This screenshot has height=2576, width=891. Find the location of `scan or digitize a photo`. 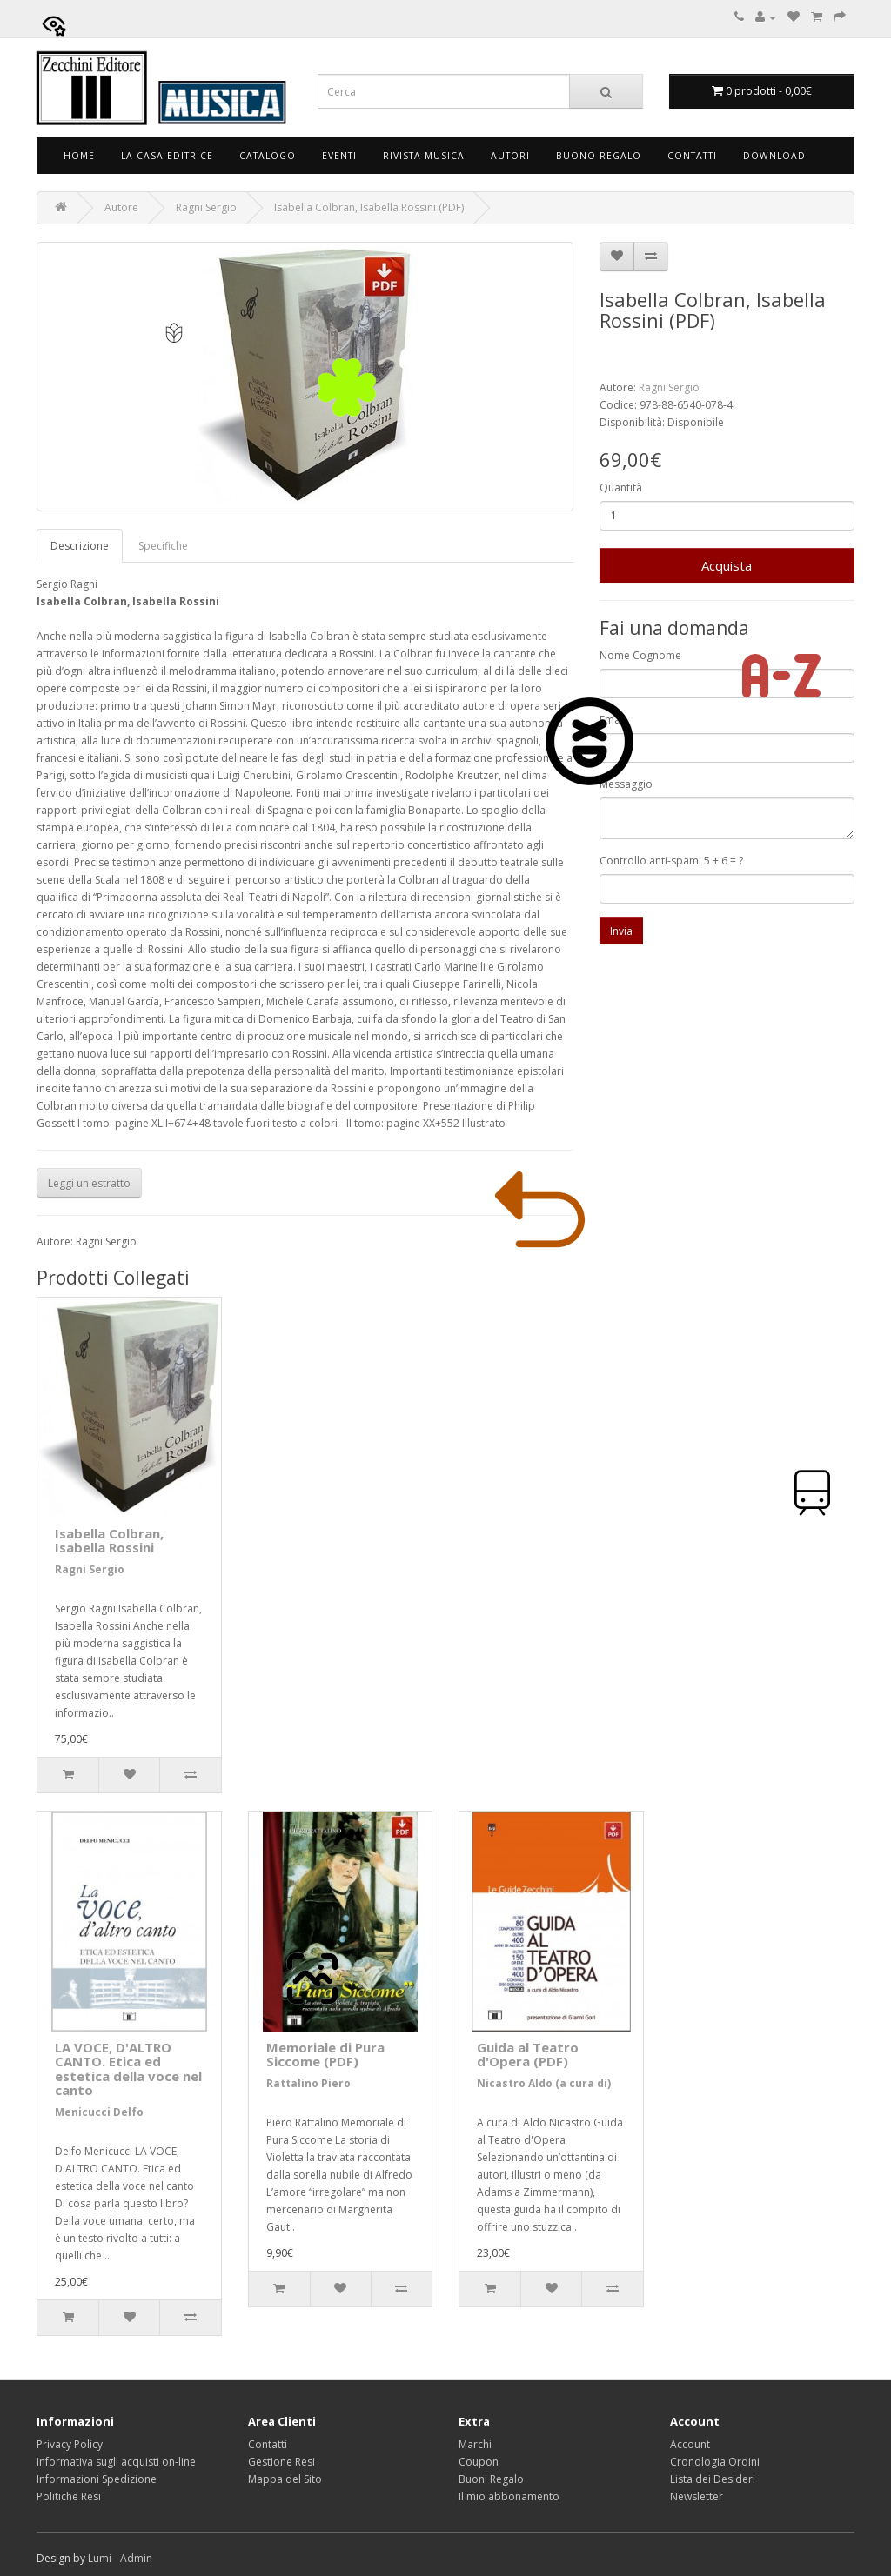

scan or digitize a photo is located at coordinates (312, 1979).